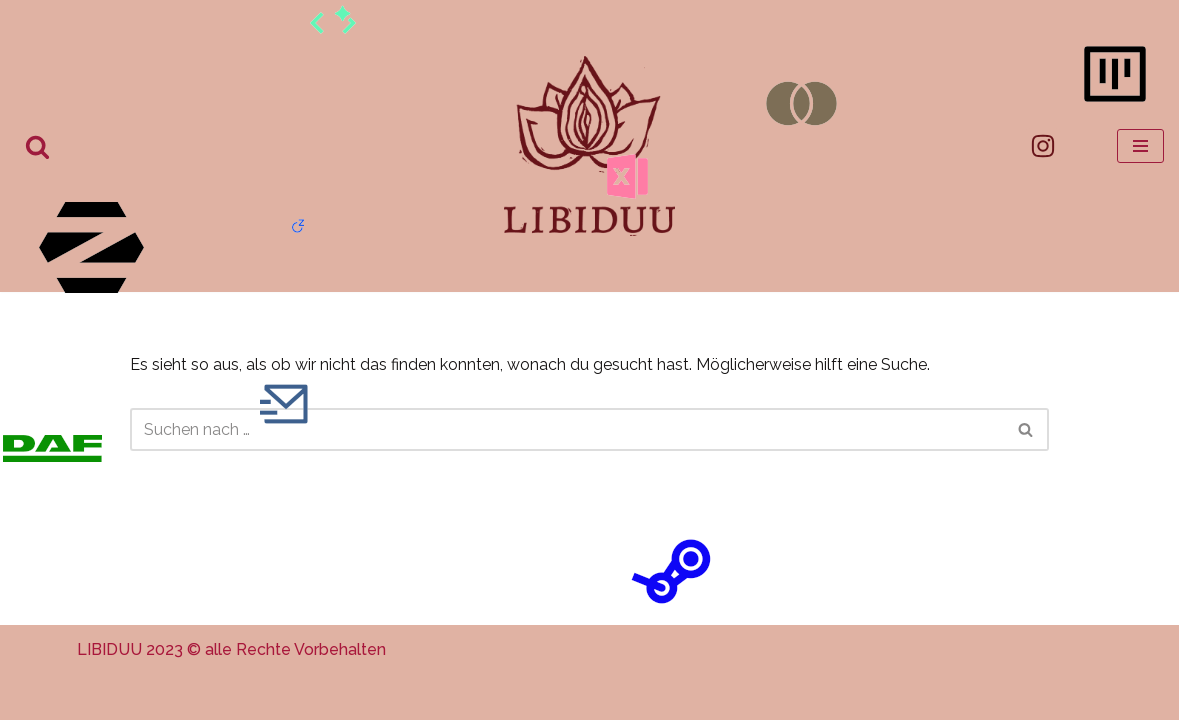 The width and height of the screenshot is (1179, 720). Describe the element at coordinates (333, 23) in the screenshot. I see `access AI-powered code assistance` at that location.